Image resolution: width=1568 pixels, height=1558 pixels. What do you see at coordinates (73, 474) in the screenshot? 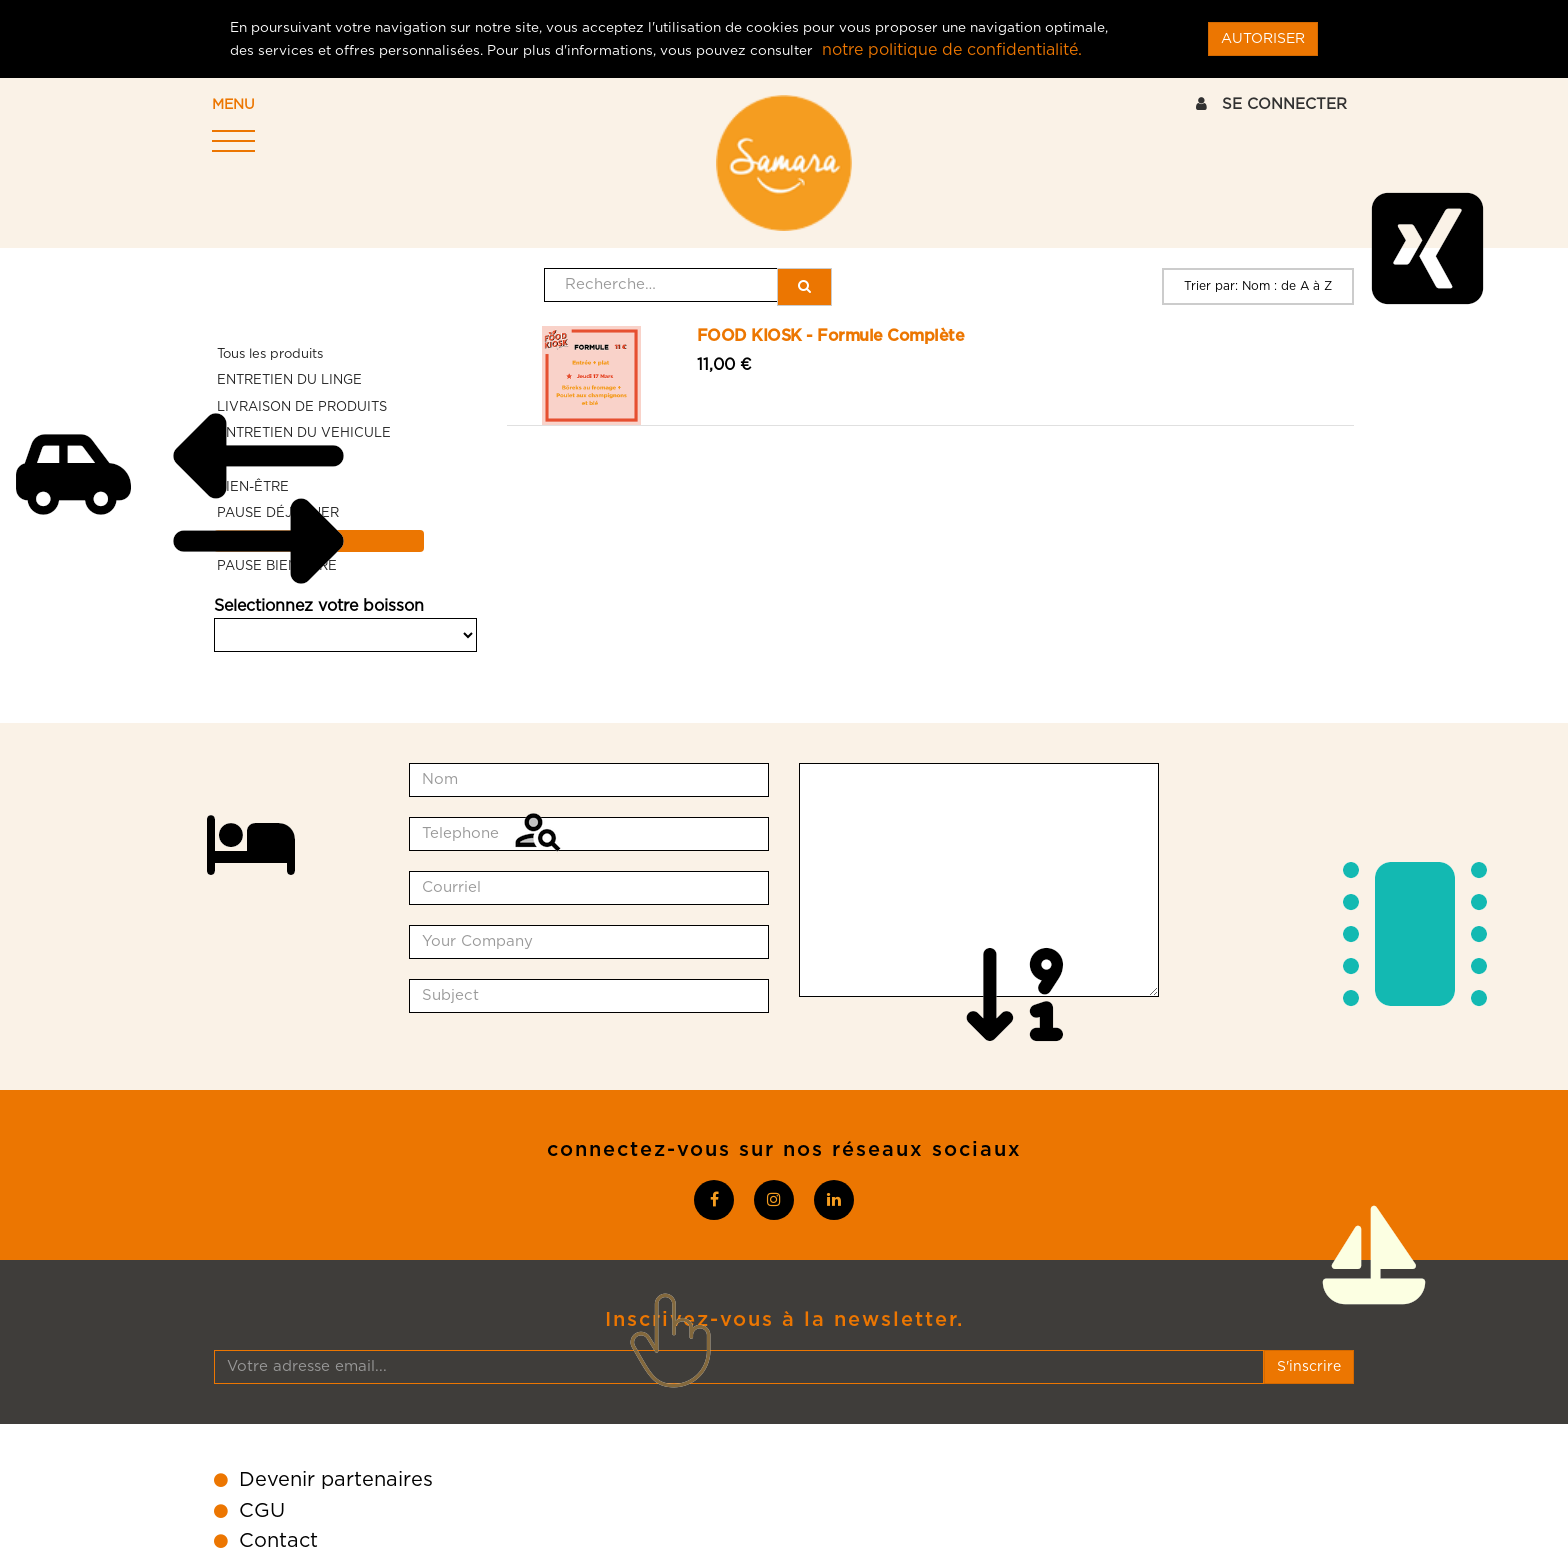
I see `access vehicle or car-related features` at bounding box center [73, 474].